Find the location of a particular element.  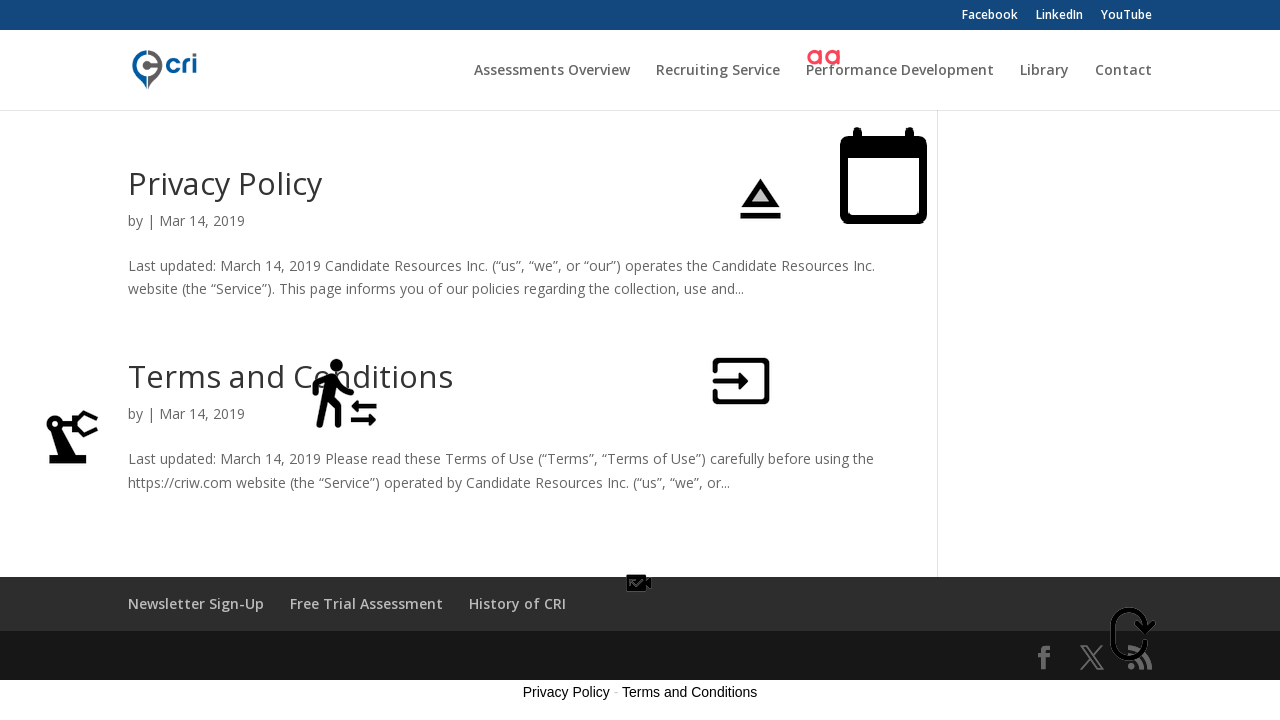

transfer between transit lines or platforms is located at coordinates (344, 392).